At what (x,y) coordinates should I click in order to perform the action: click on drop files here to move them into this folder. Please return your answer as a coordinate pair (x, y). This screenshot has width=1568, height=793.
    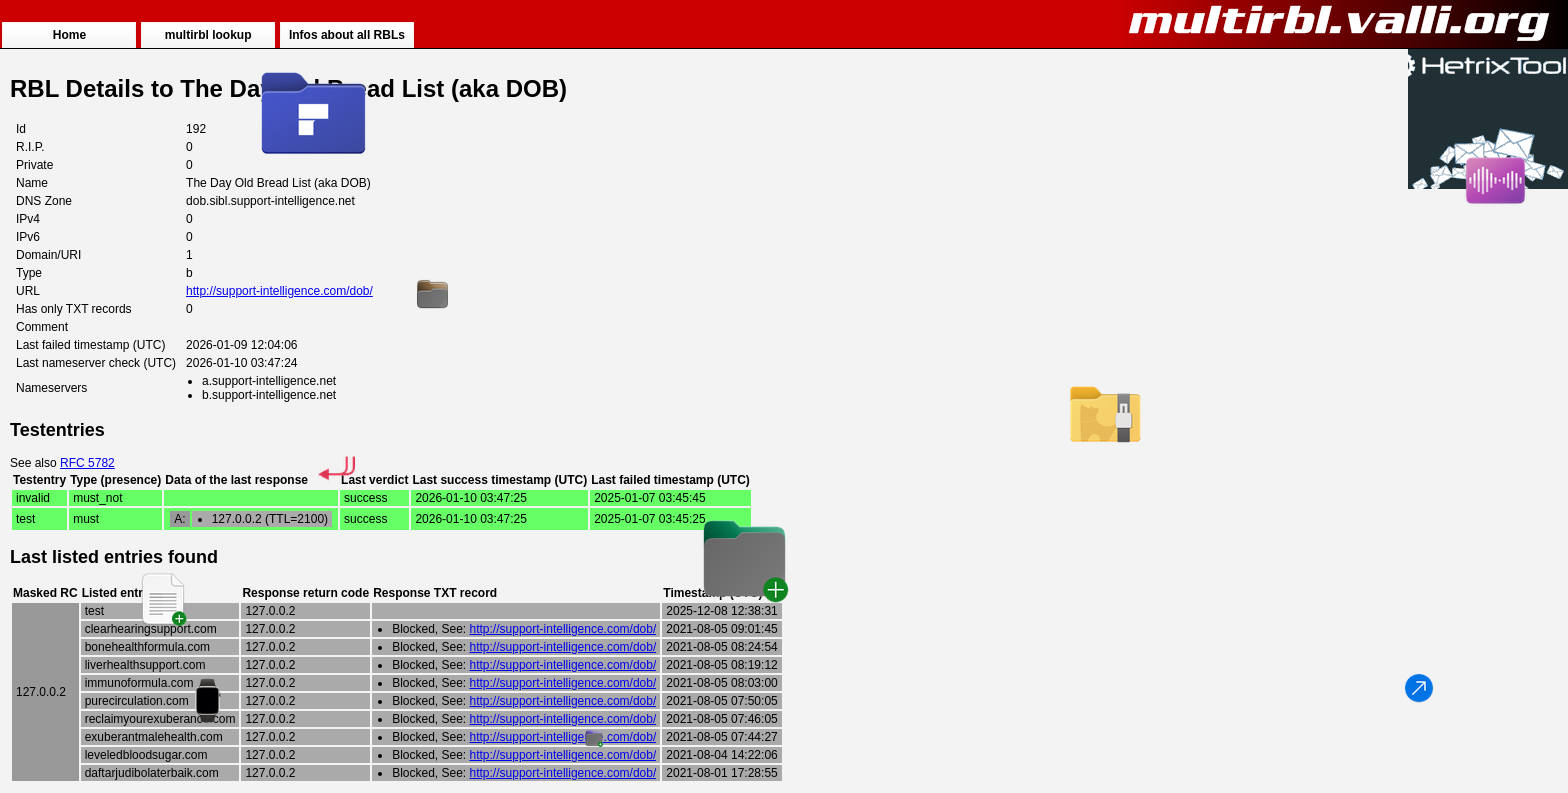
    Looking at the image, I should click on (432, 293).